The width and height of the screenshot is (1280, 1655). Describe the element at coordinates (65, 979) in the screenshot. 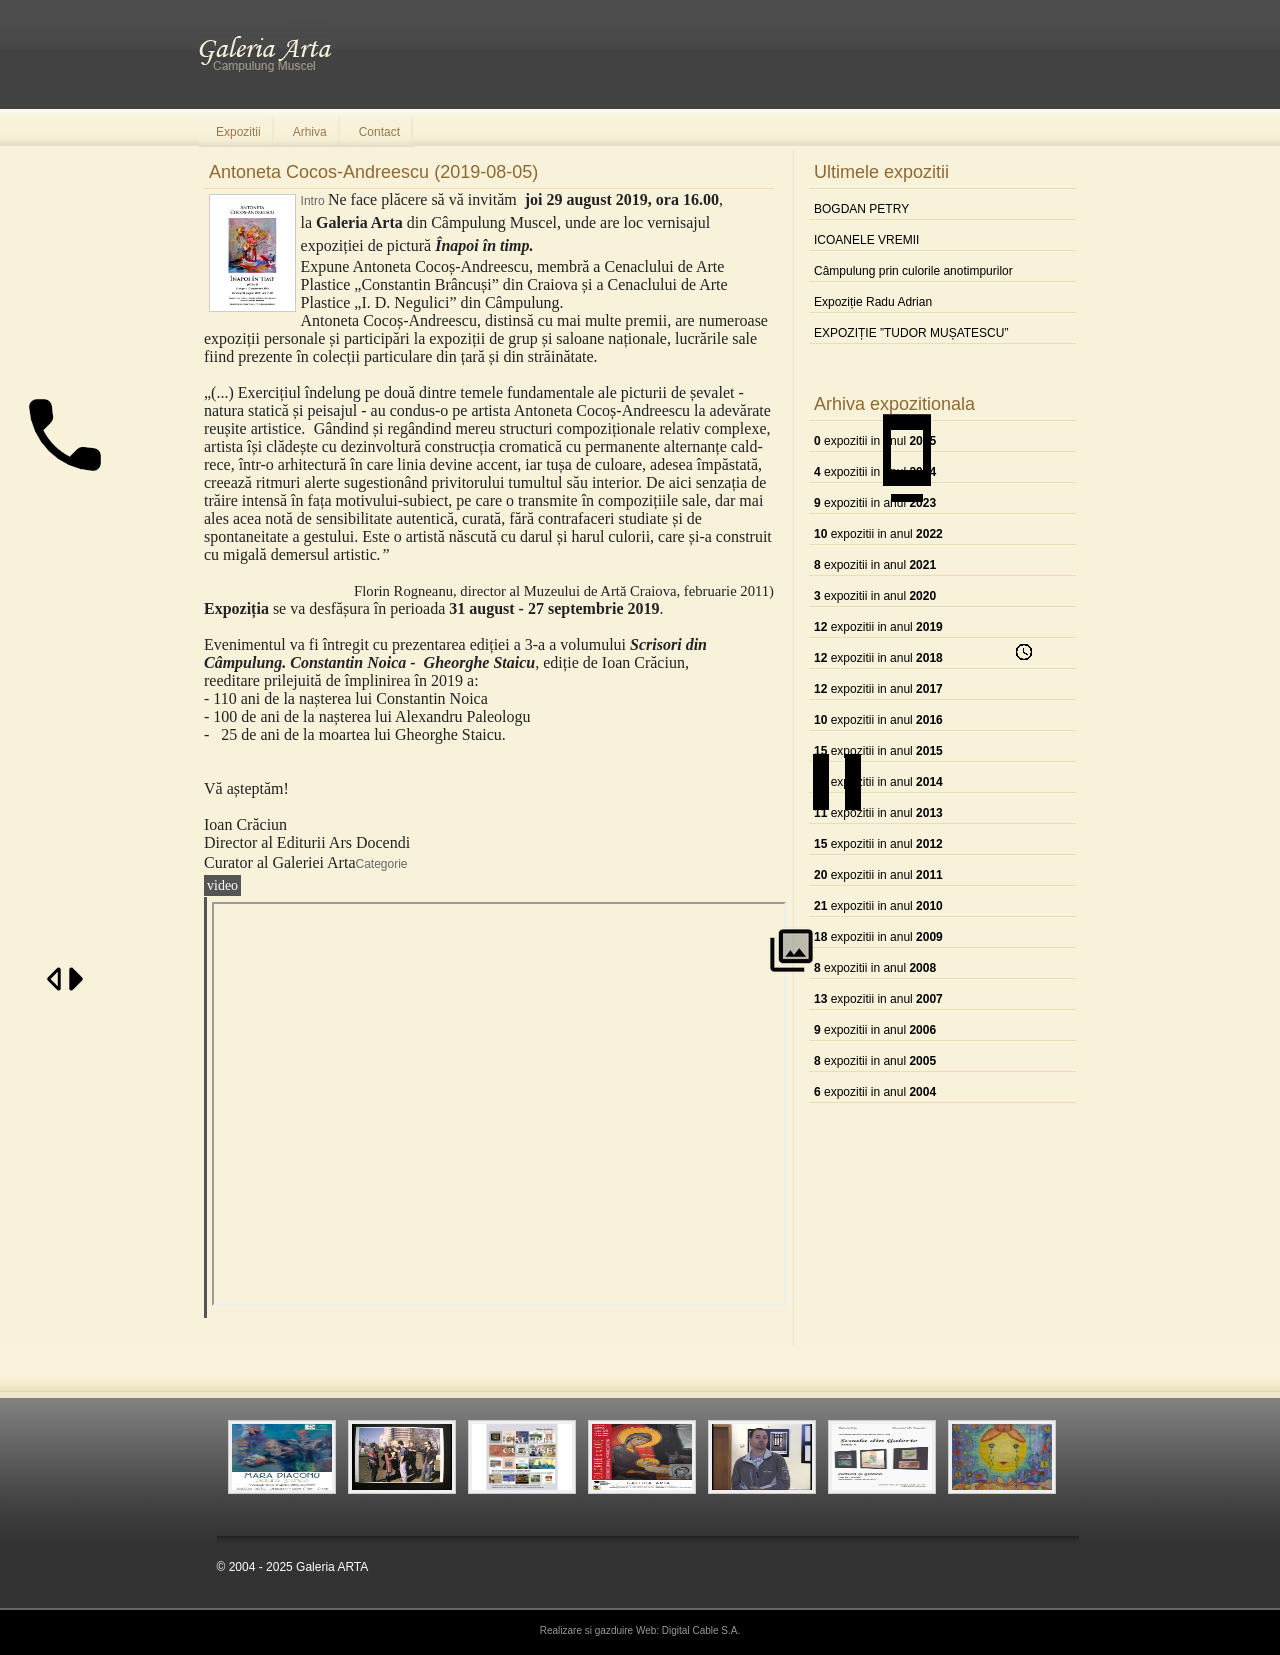

I see `switch to the left panel or view` at that location.